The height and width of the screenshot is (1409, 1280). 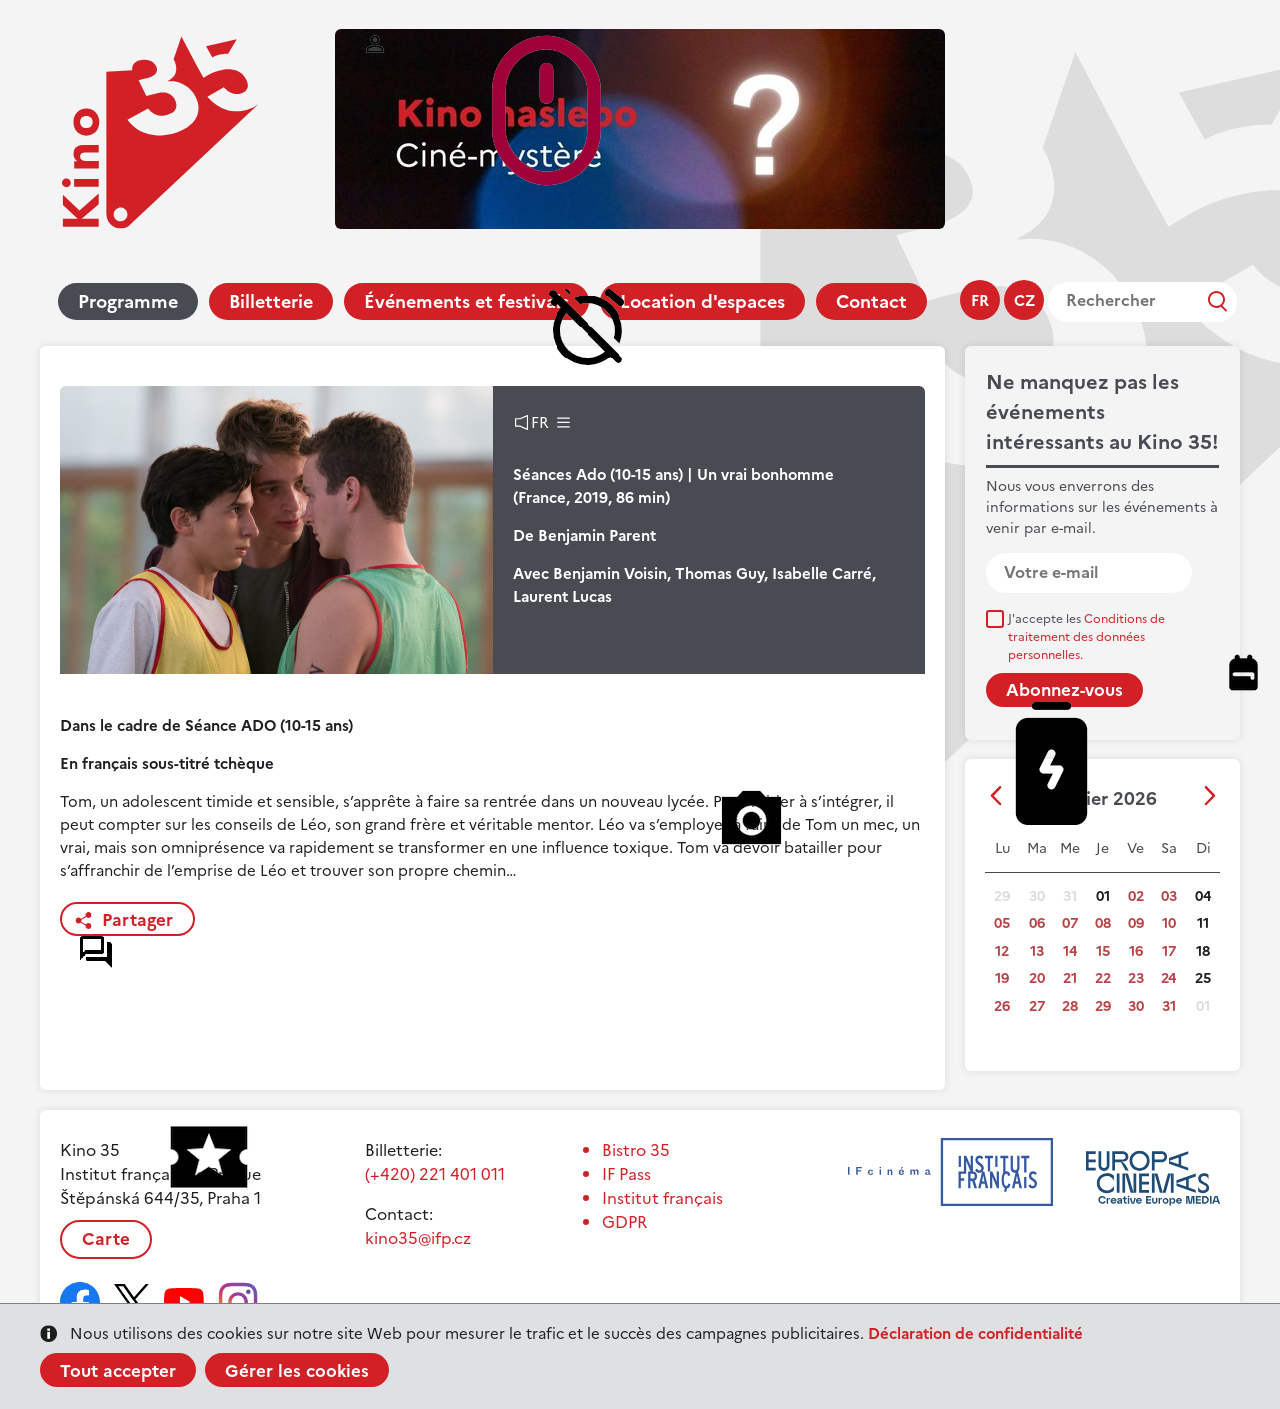 I want to click on view nearby events or entertainment, so click(x=209, y=1157).